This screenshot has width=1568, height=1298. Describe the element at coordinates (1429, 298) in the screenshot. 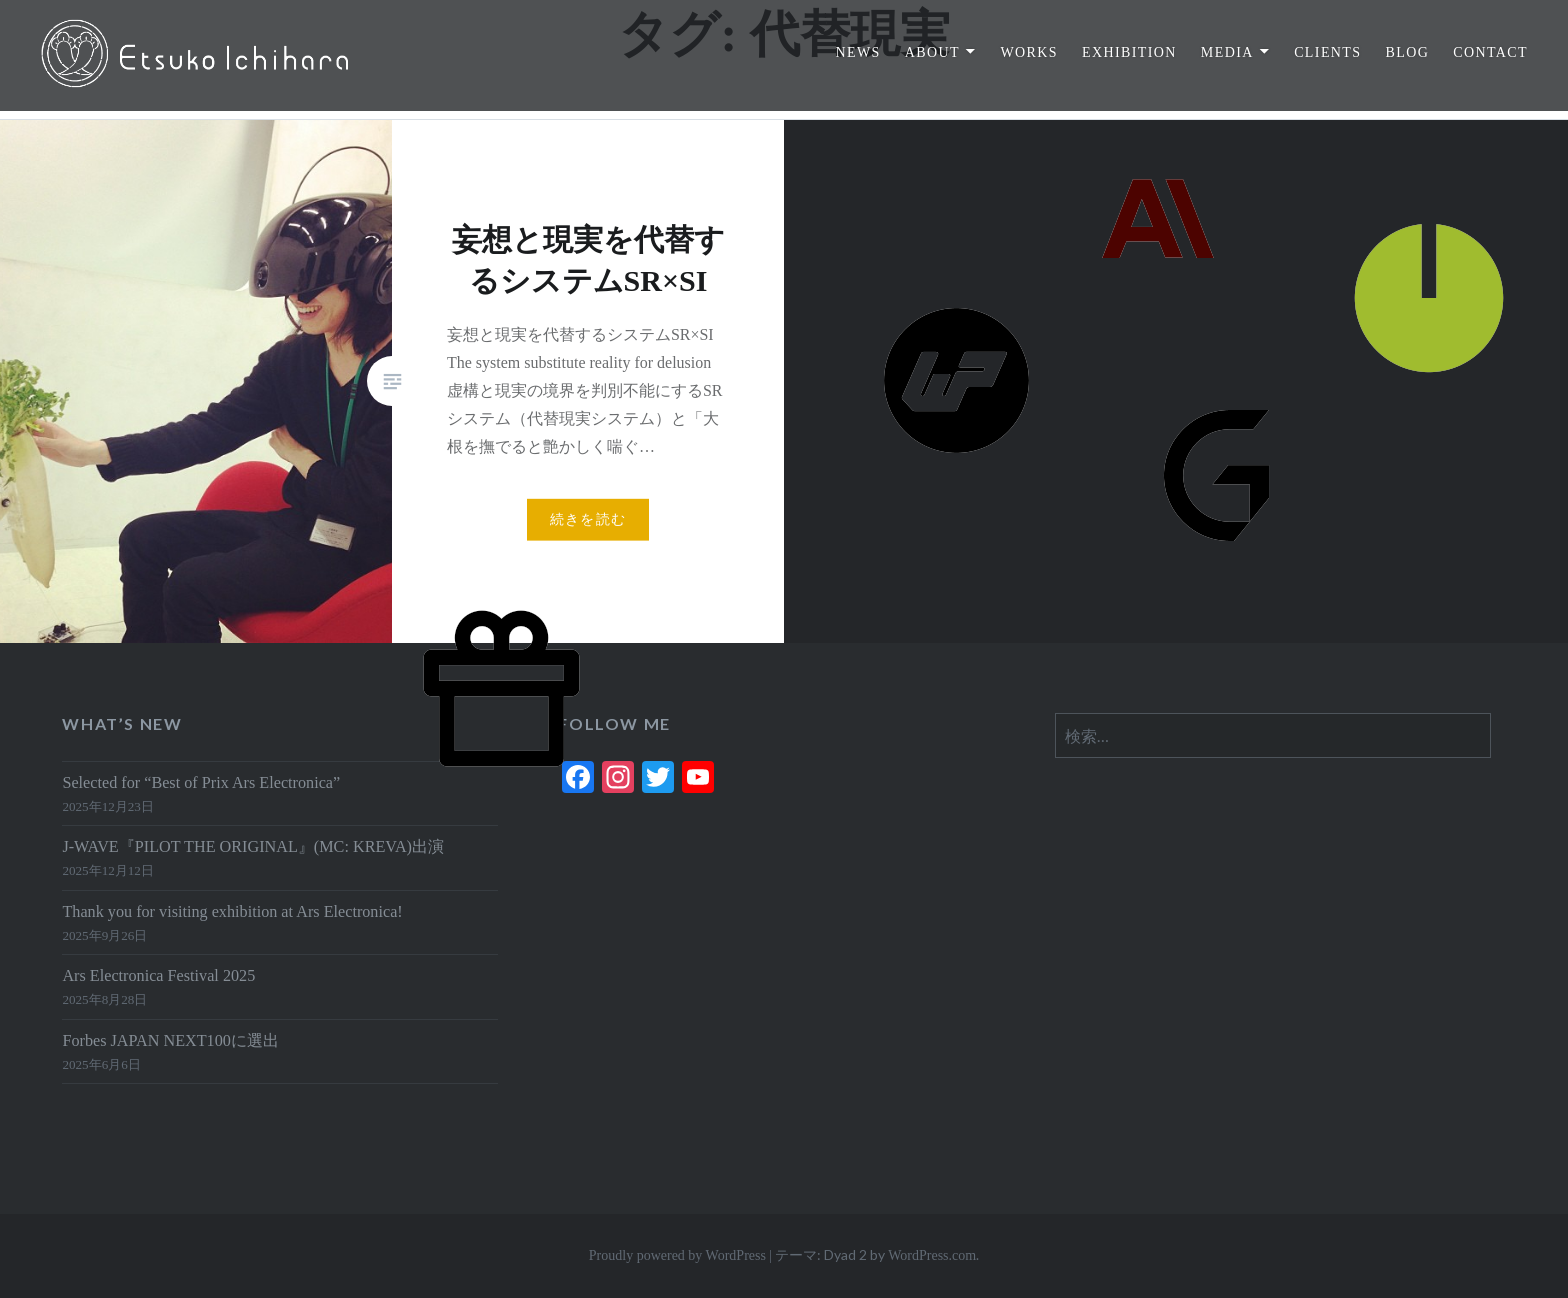

I see `power off or shut down the device` at that location.